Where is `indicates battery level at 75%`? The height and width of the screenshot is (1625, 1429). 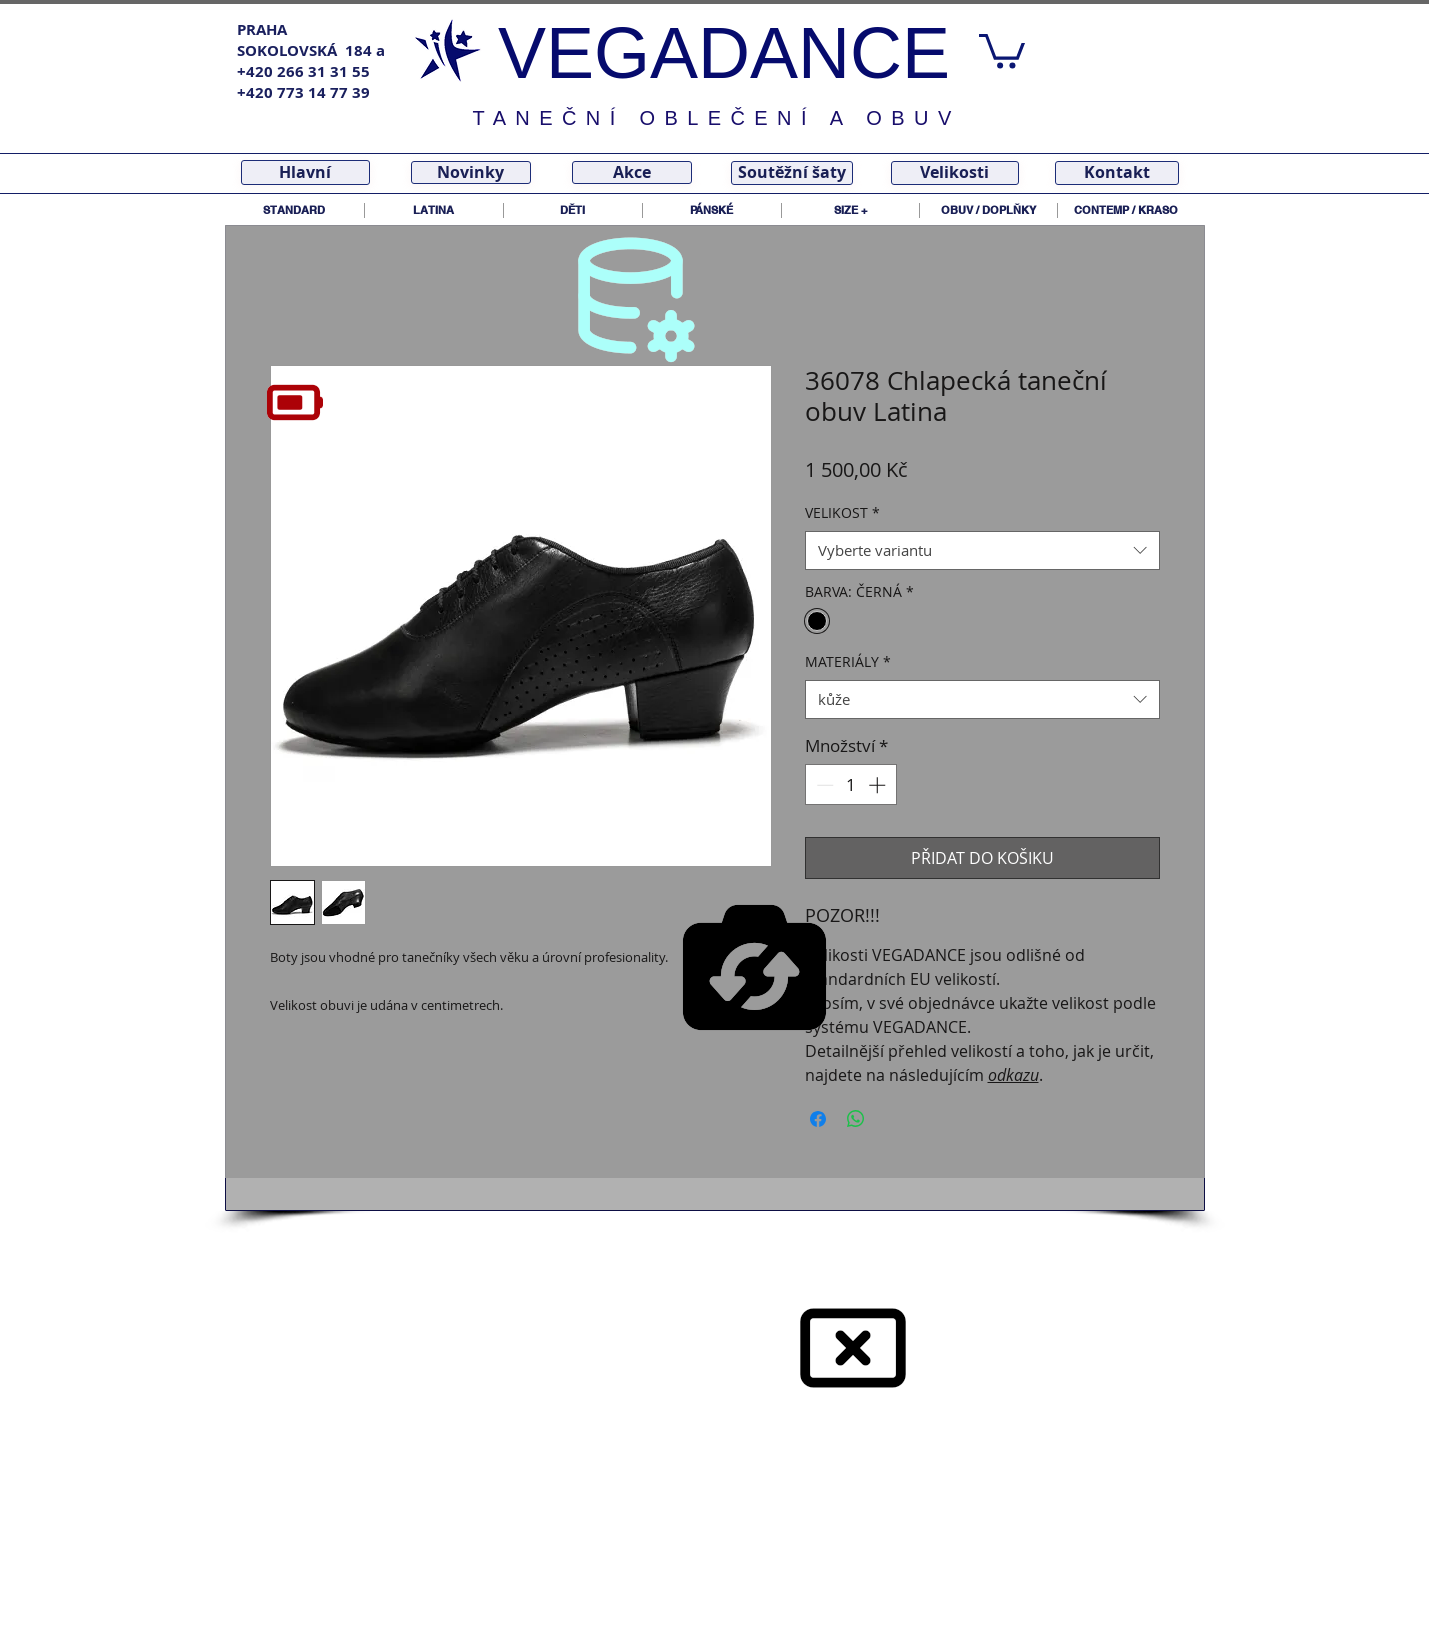 indicates battery level at 75% is located at coordinates (293, 402).